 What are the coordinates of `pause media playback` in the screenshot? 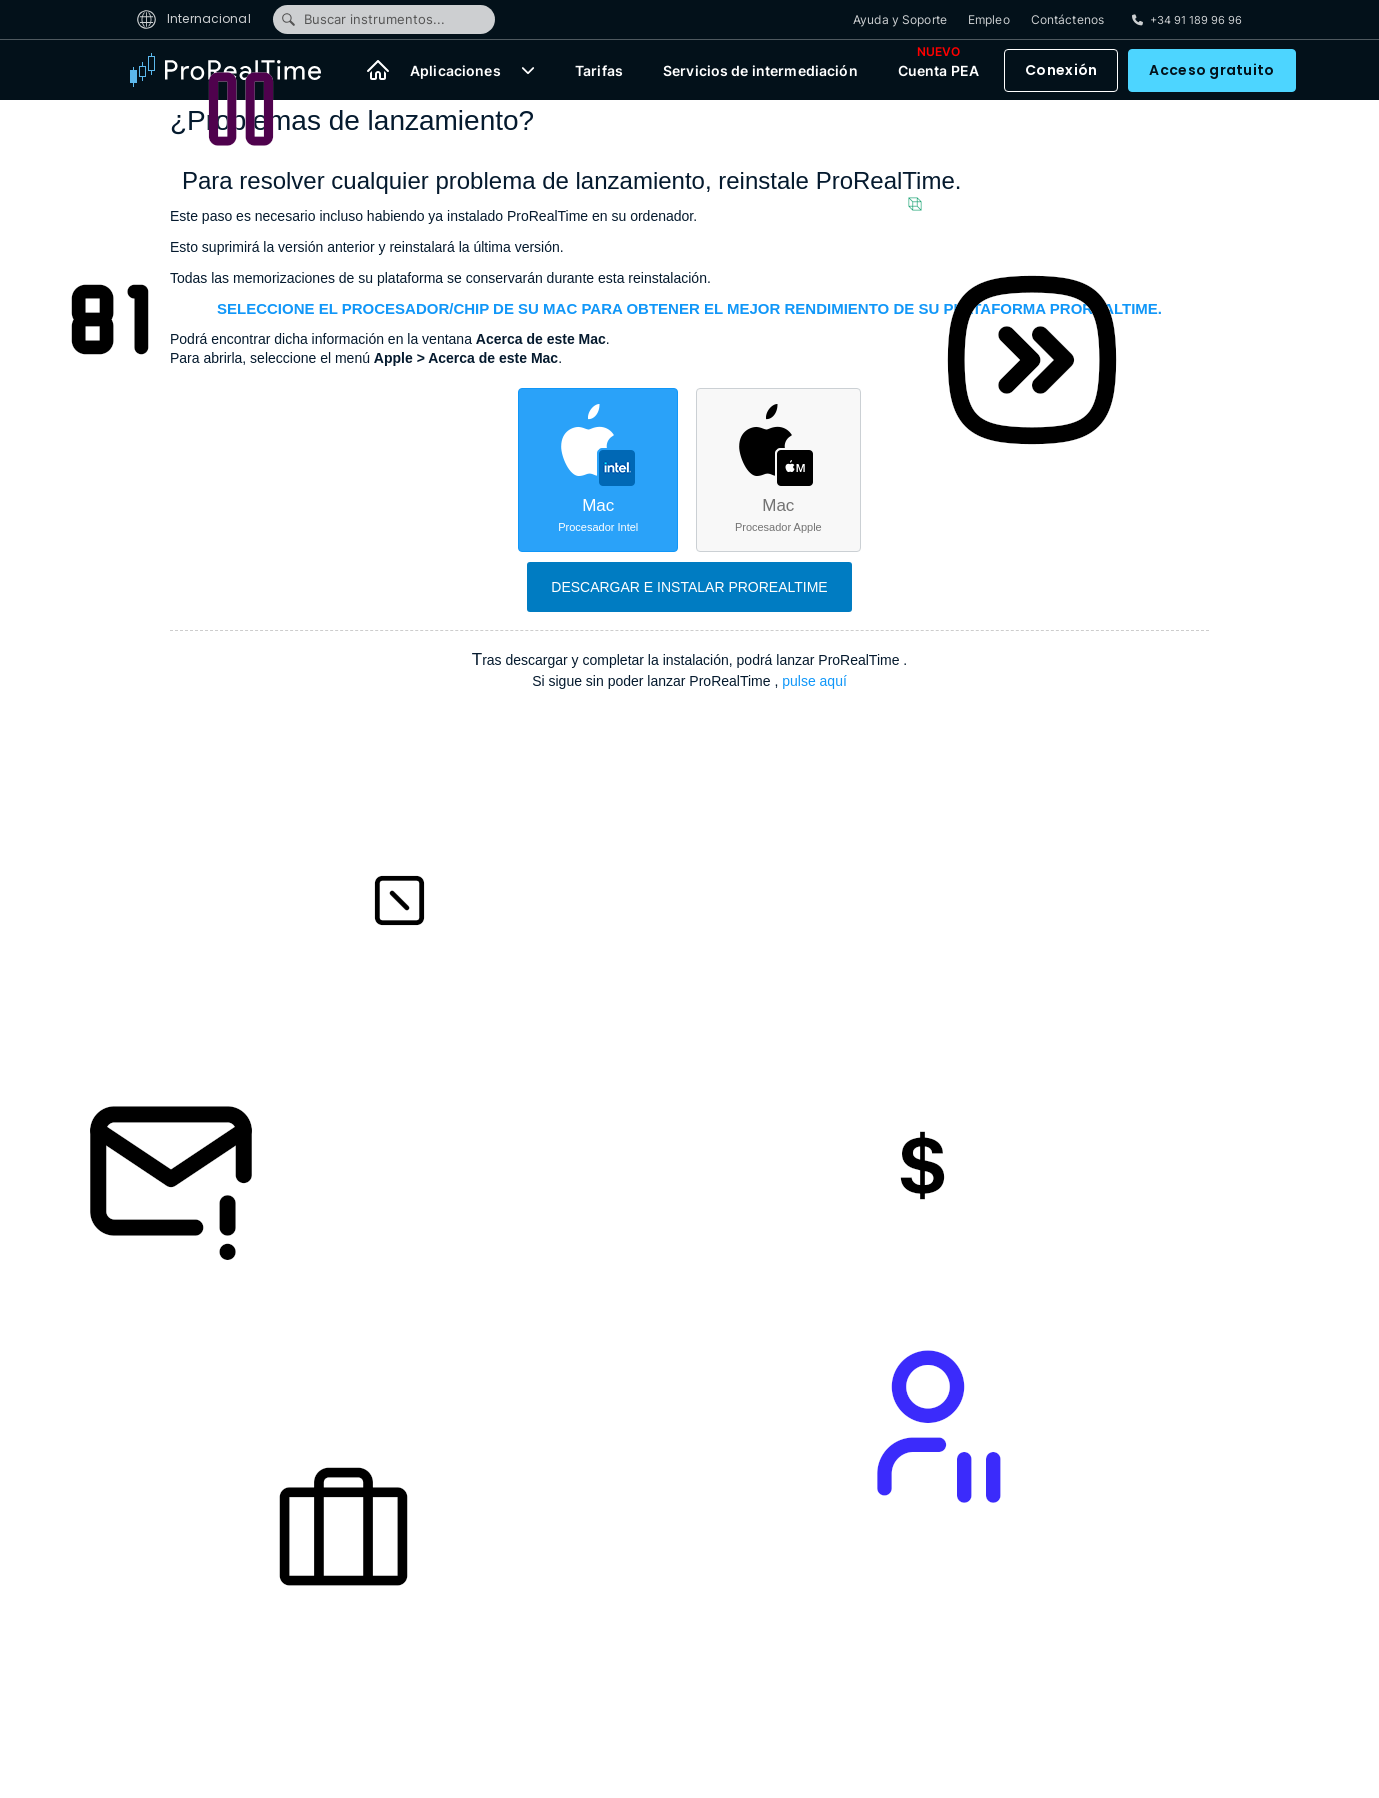 It's located at (241, 109).